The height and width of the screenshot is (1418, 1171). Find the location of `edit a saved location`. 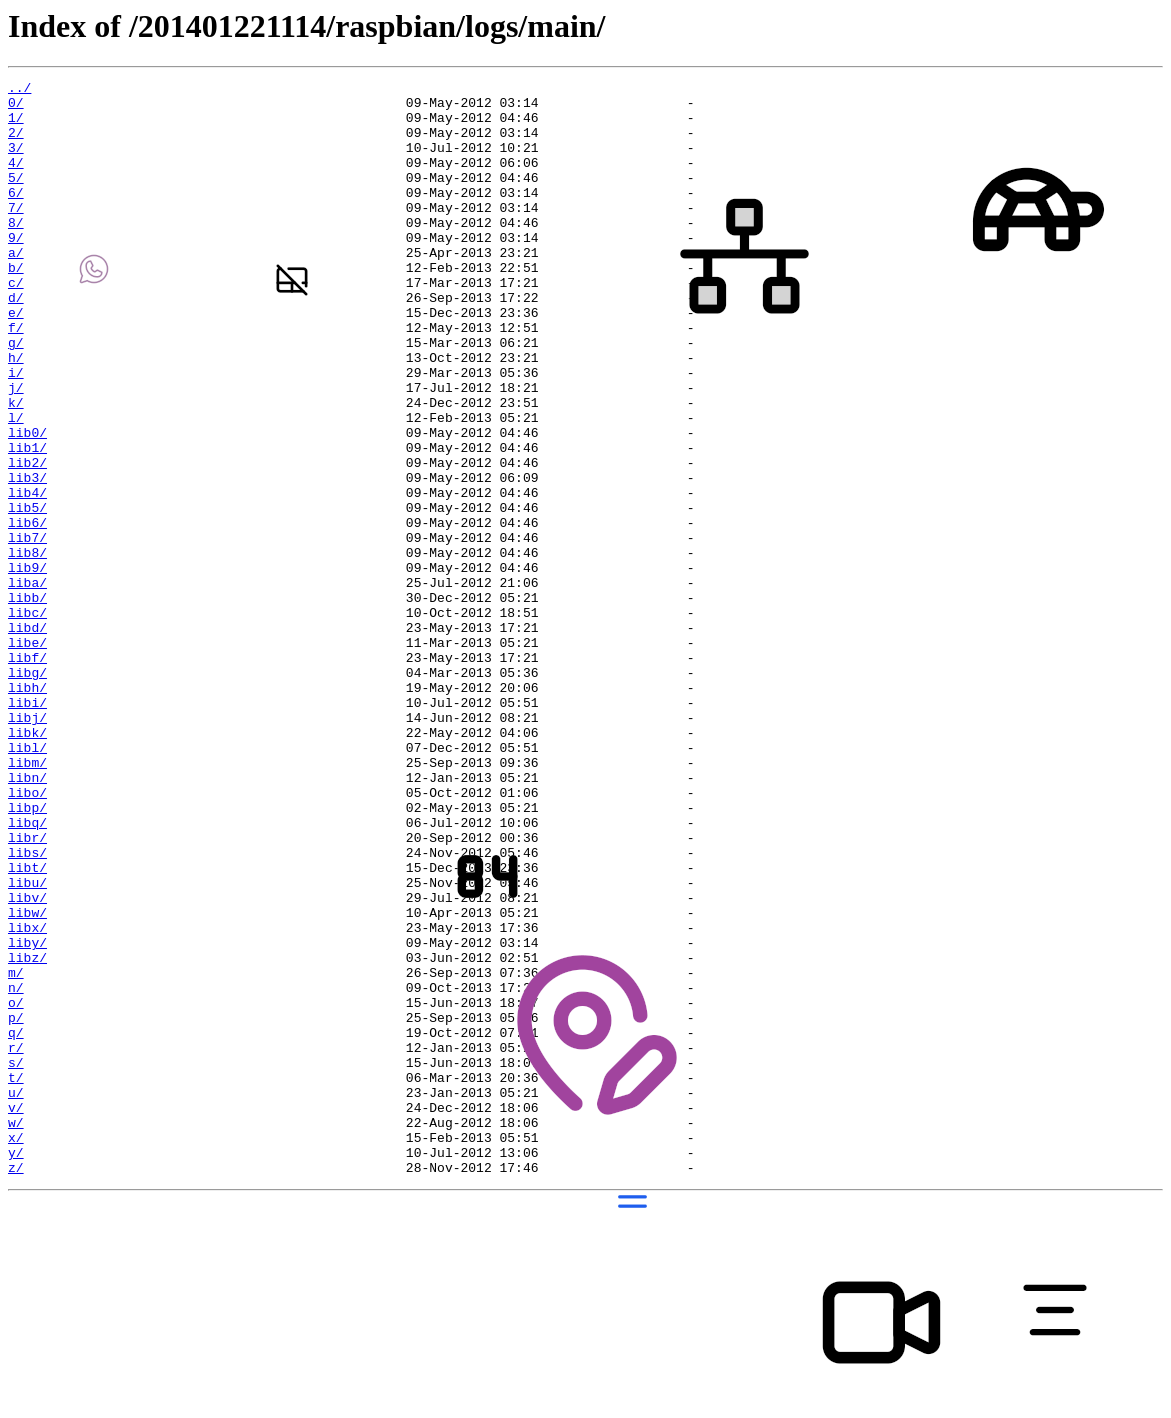

edit a saved location is located at coordinates (597, 1035).